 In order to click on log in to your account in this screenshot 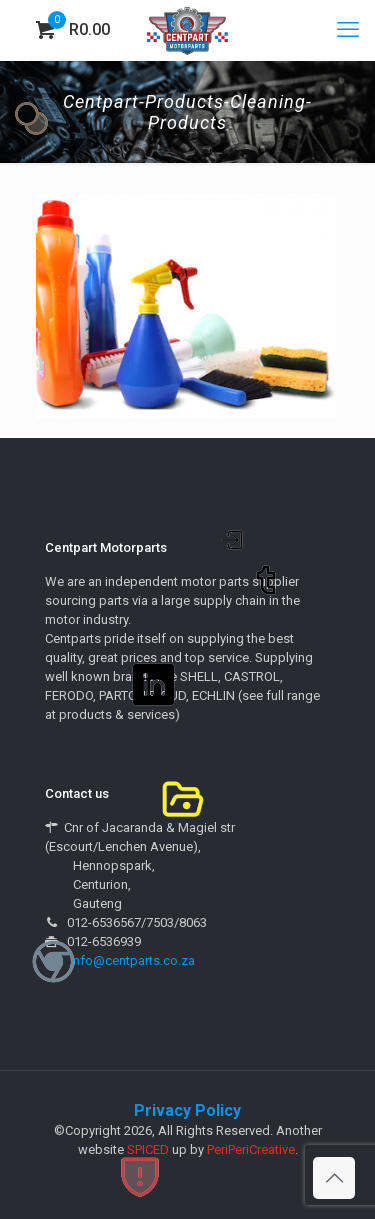, I will do `click(232, 540)`.